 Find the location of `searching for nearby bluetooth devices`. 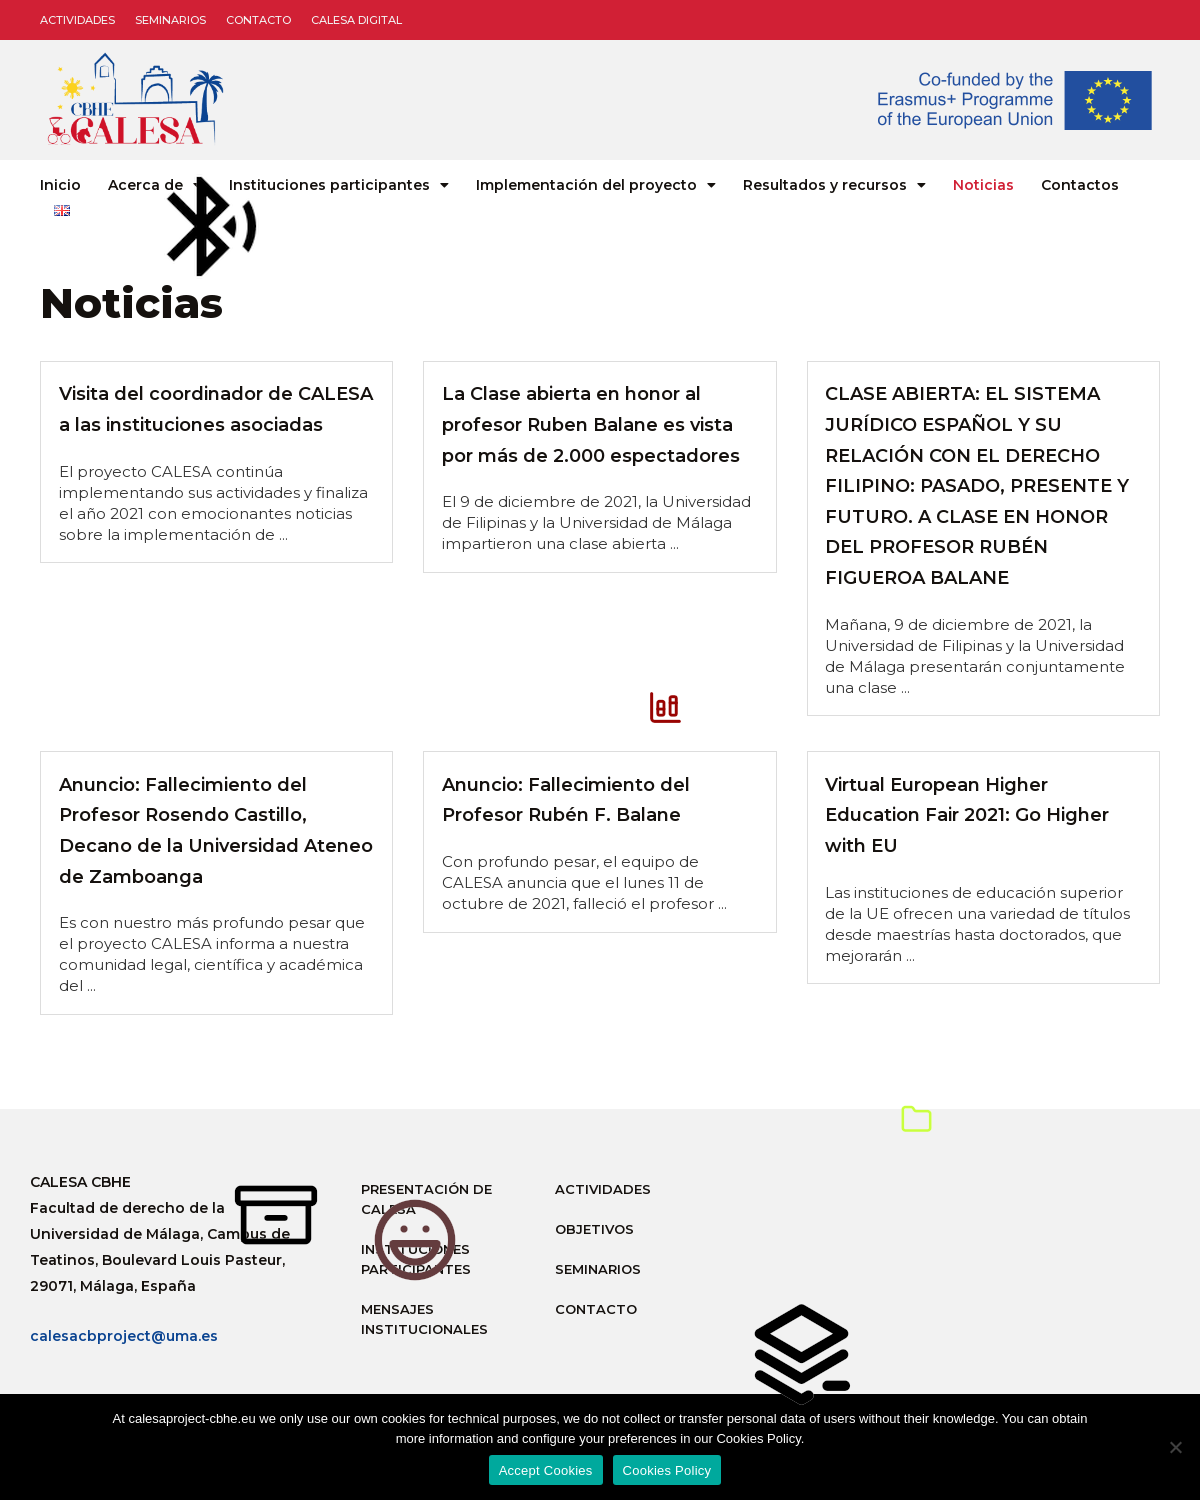

searching for nearby bluetooth devices is located at coordinates (211, 226).